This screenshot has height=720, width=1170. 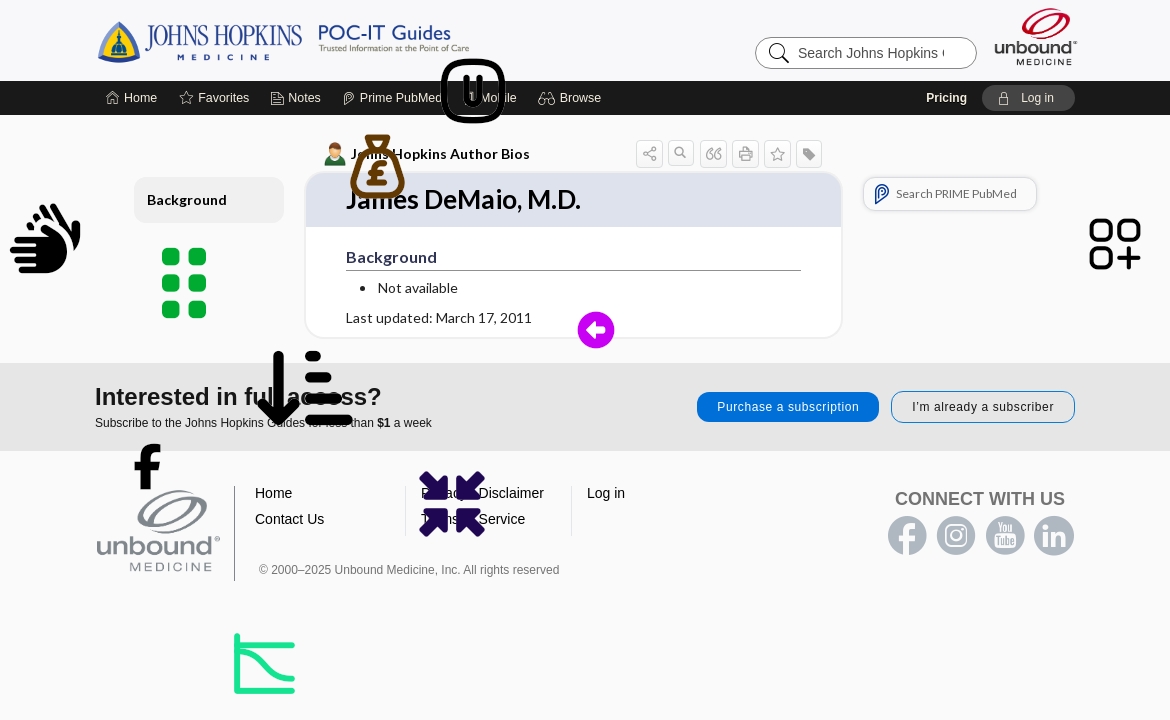 I want to click on sort items from smallest to largest, so click(x=305, y=388).